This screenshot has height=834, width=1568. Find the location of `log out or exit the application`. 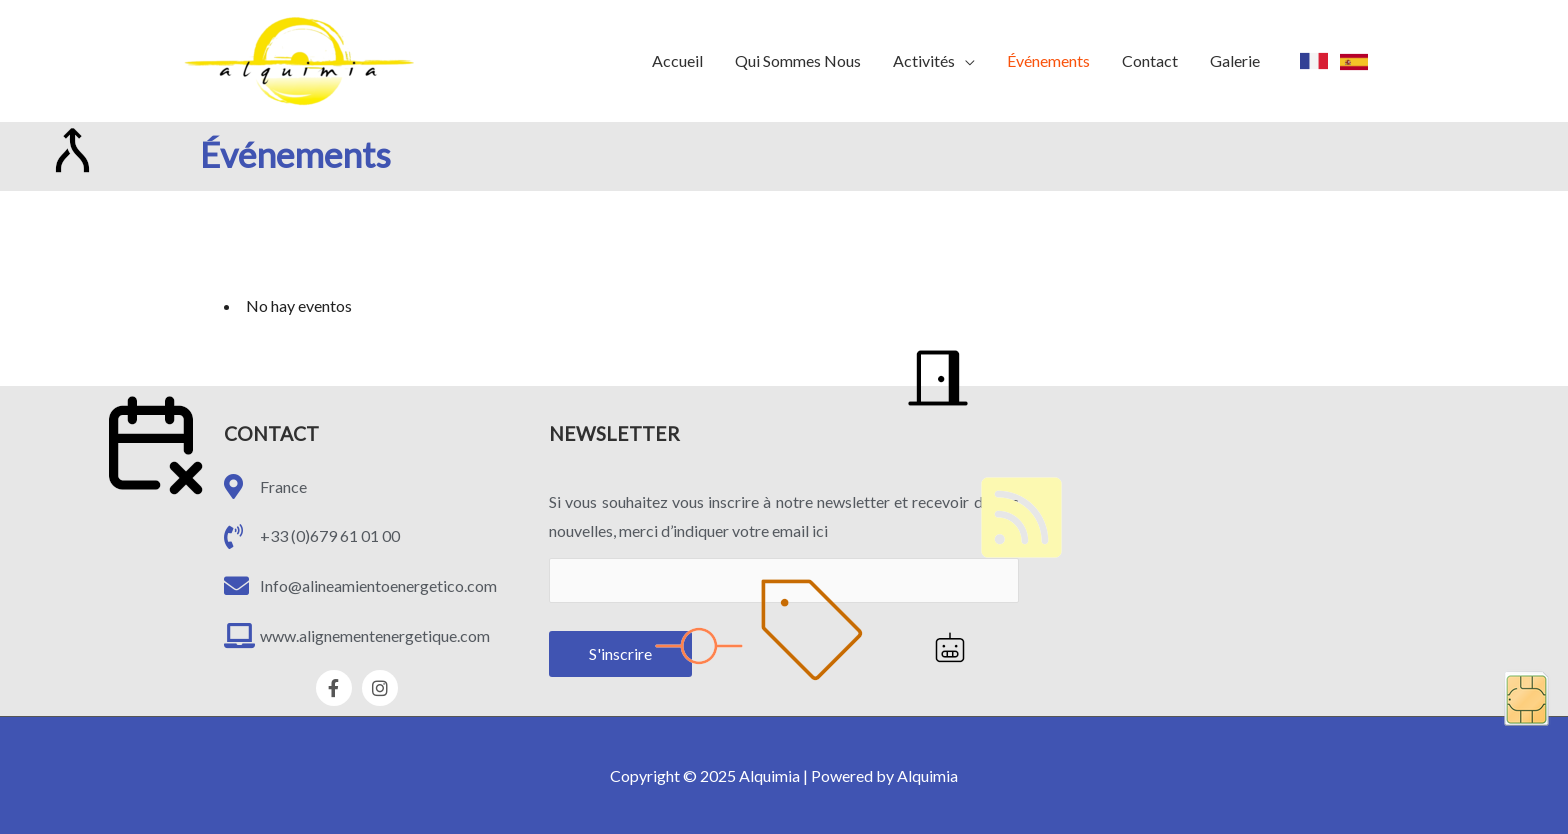

log out or exit the application is located at coordinates (938, 378).